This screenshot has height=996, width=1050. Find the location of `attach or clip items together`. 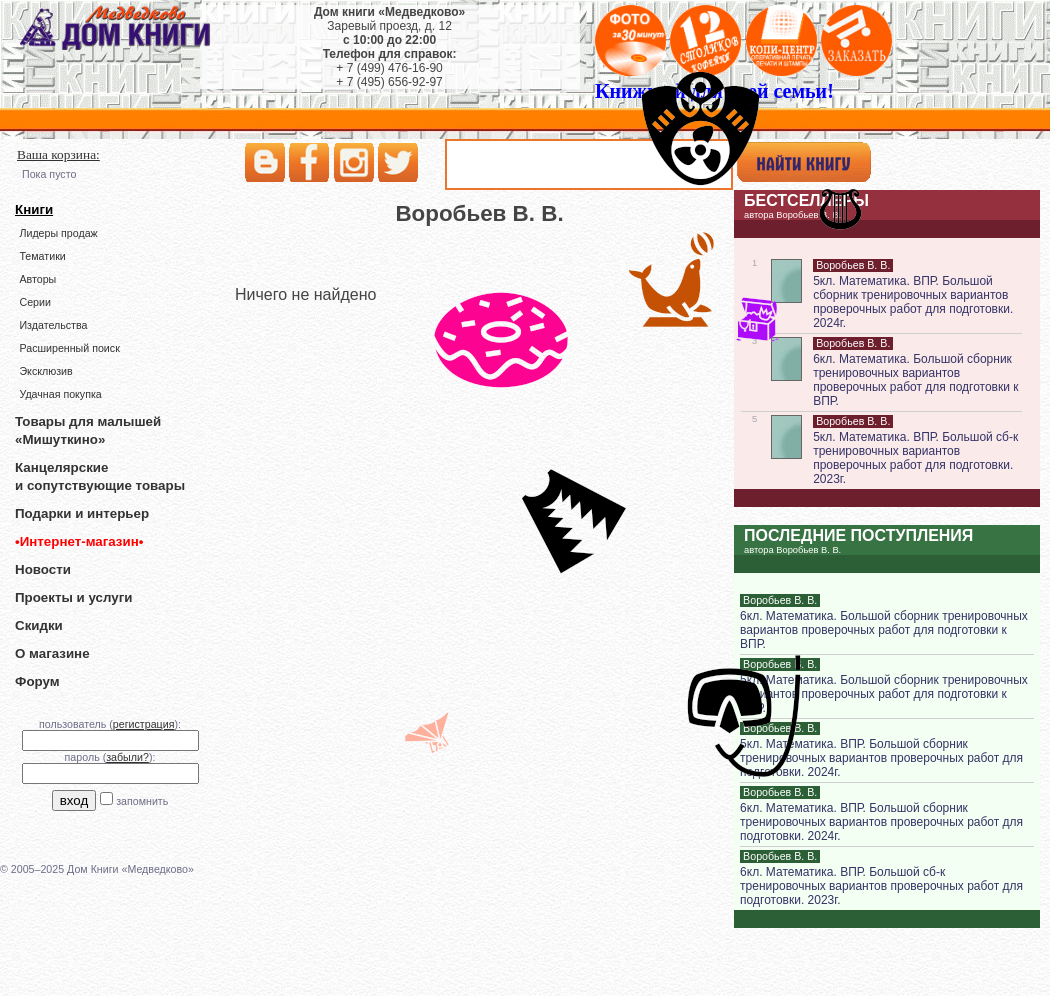

attach or clip items together is located at coordinates (574, 522).